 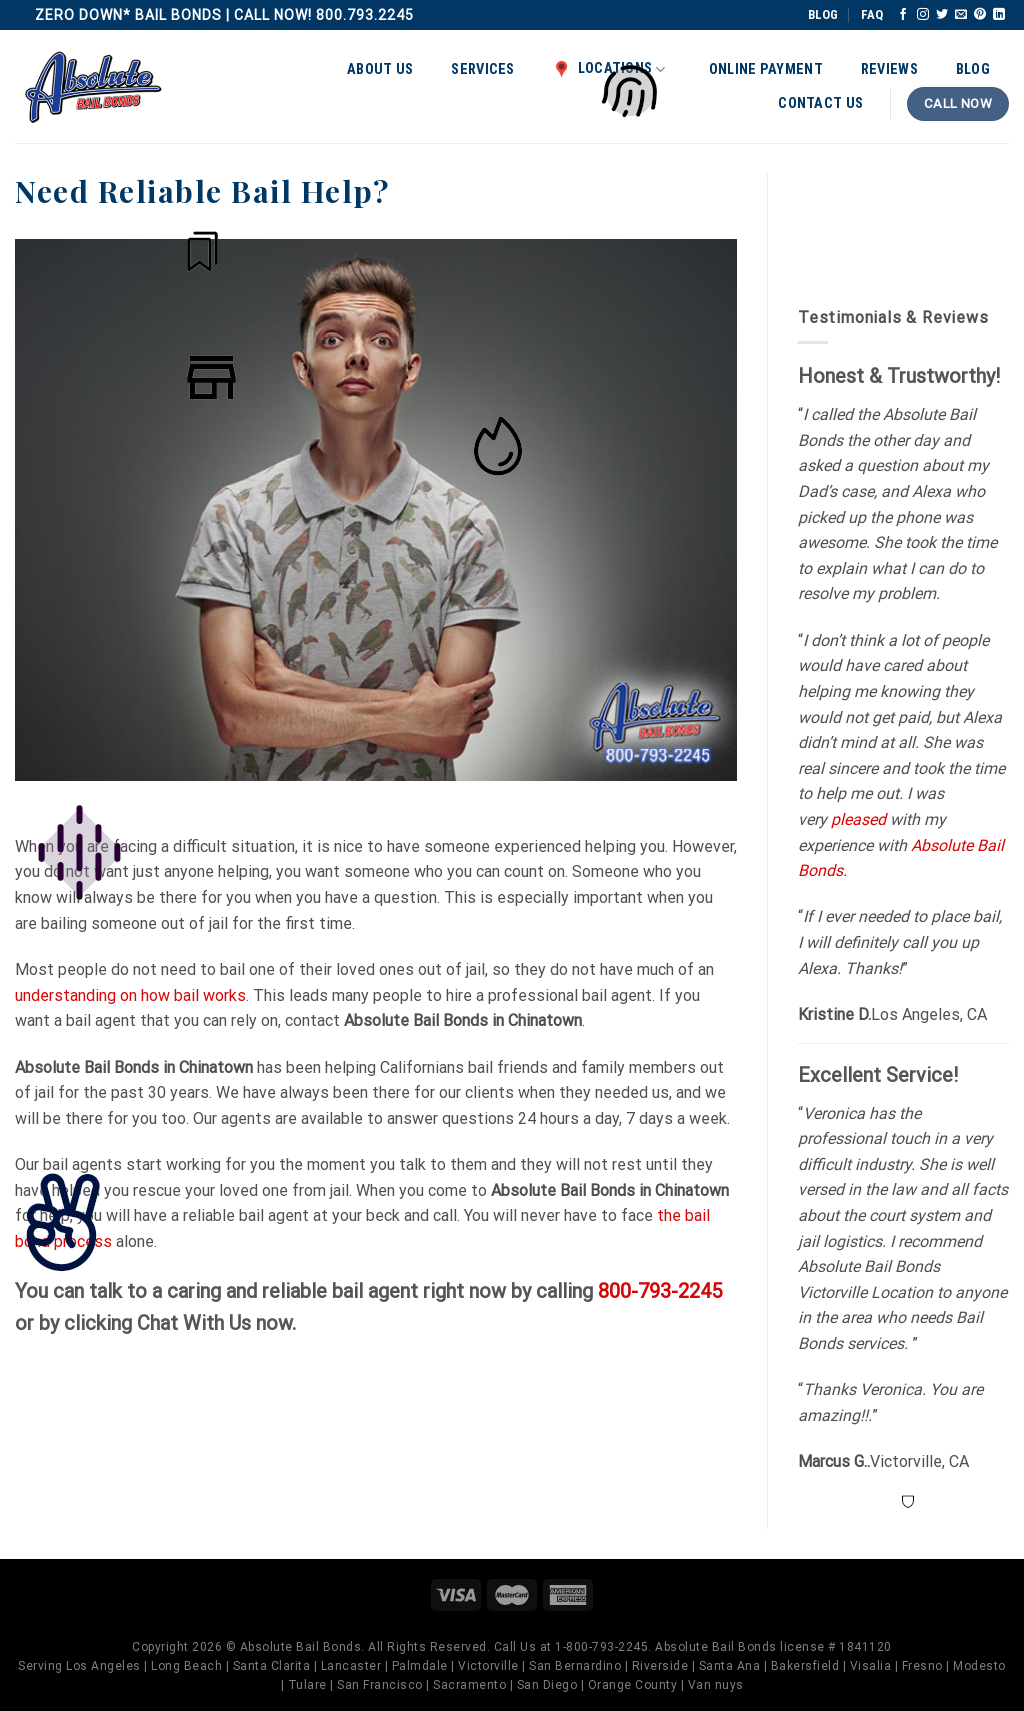 I want to click on indicates trending or hot content, so click(x=498, y=447).